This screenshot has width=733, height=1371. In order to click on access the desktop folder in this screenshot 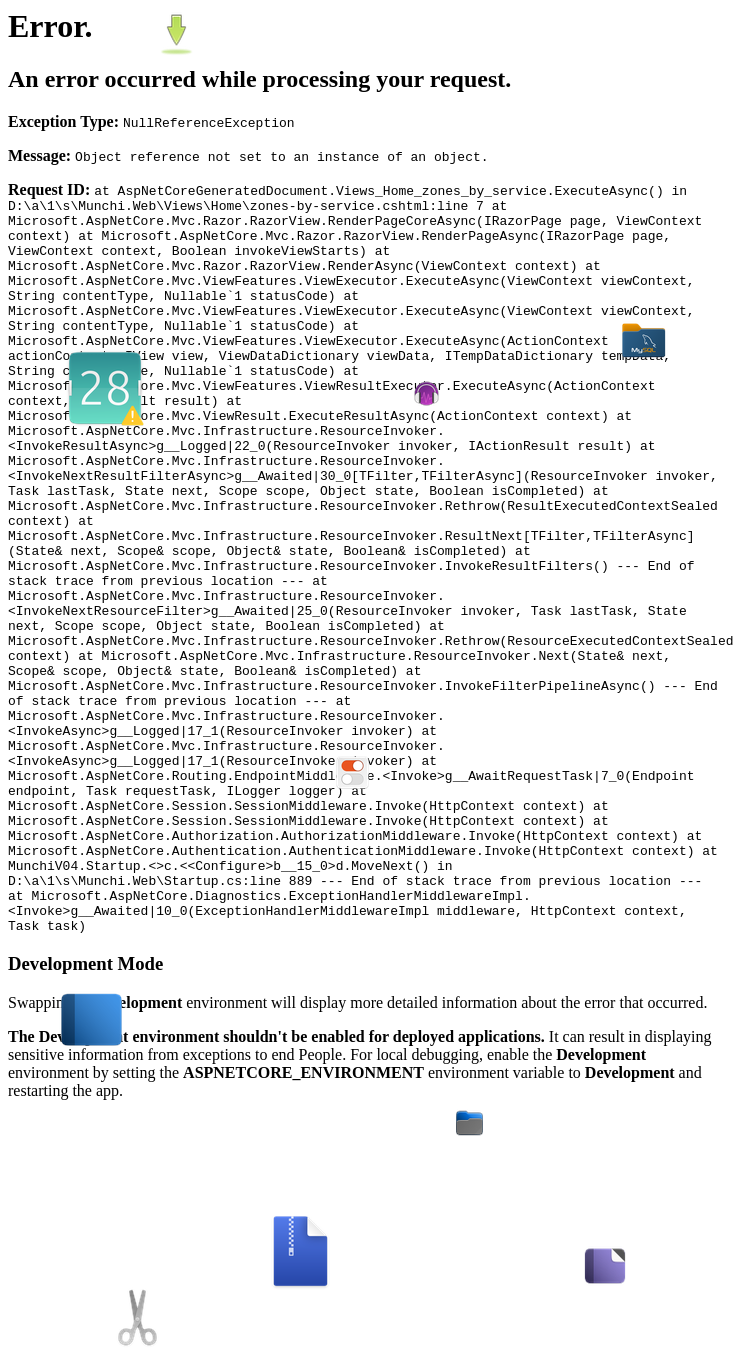, I will do `click(91, 1017)`.